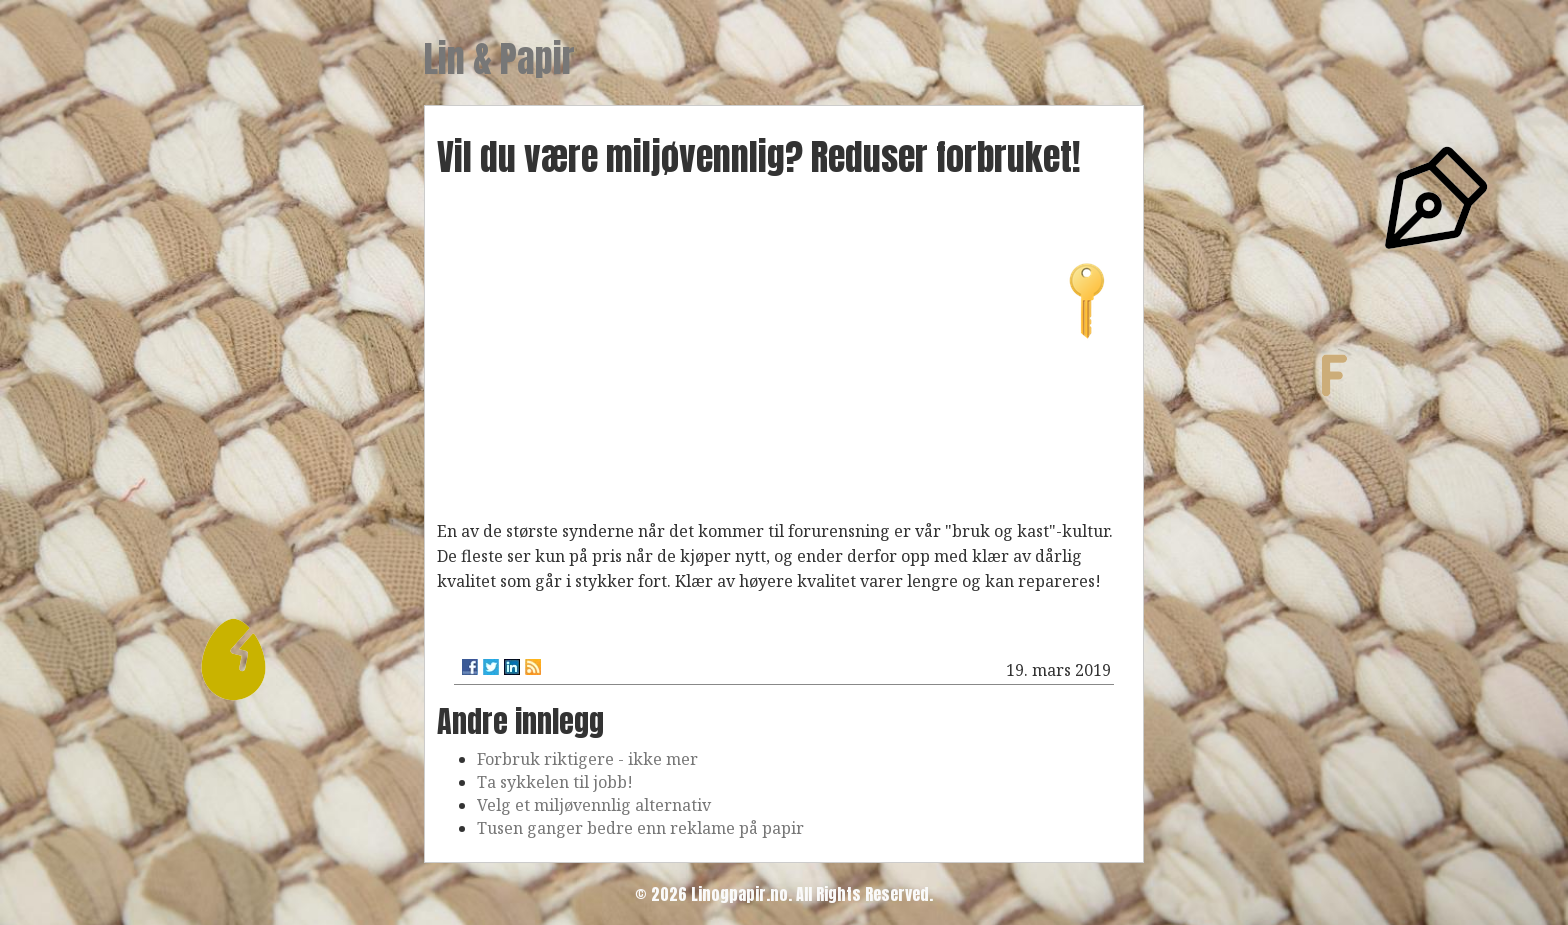 Image resolution: width=1568 pixels, height=925 pixels. Describe the element at coordinates (1087, 301) in the screenshot. I see `access security or password settings` at that location.